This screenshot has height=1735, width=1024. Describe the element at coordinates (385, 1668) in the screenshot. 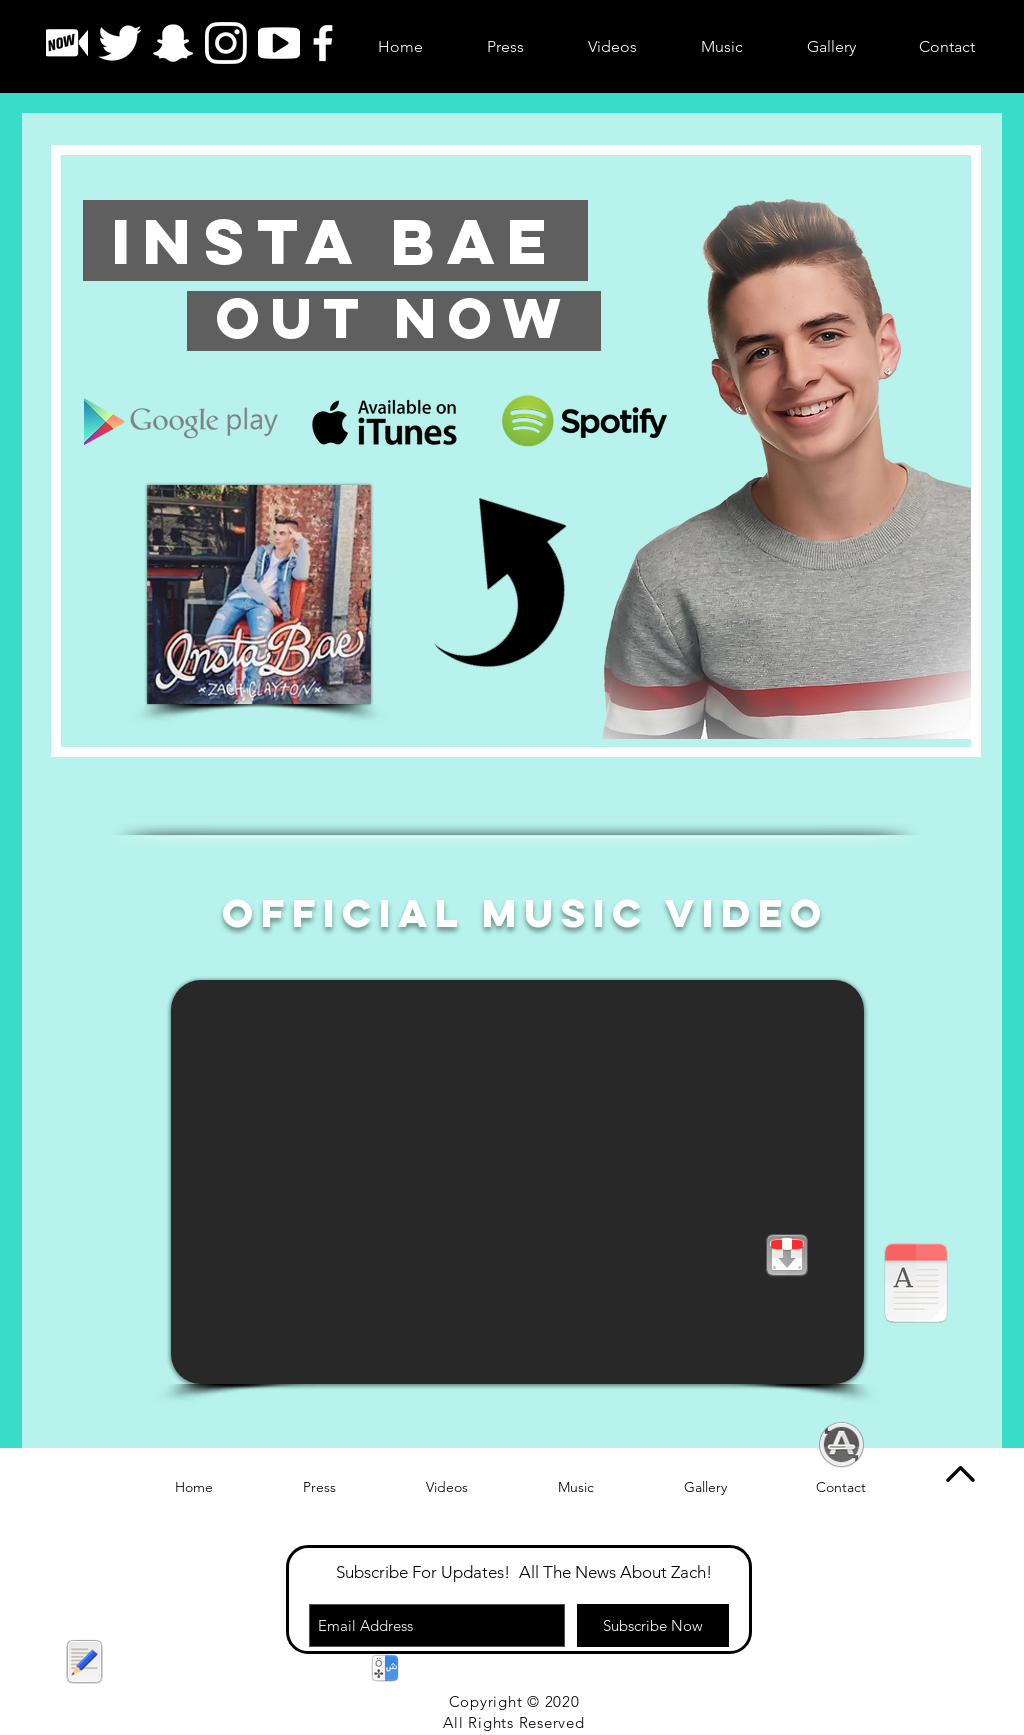

I see `open character map application` at that location.